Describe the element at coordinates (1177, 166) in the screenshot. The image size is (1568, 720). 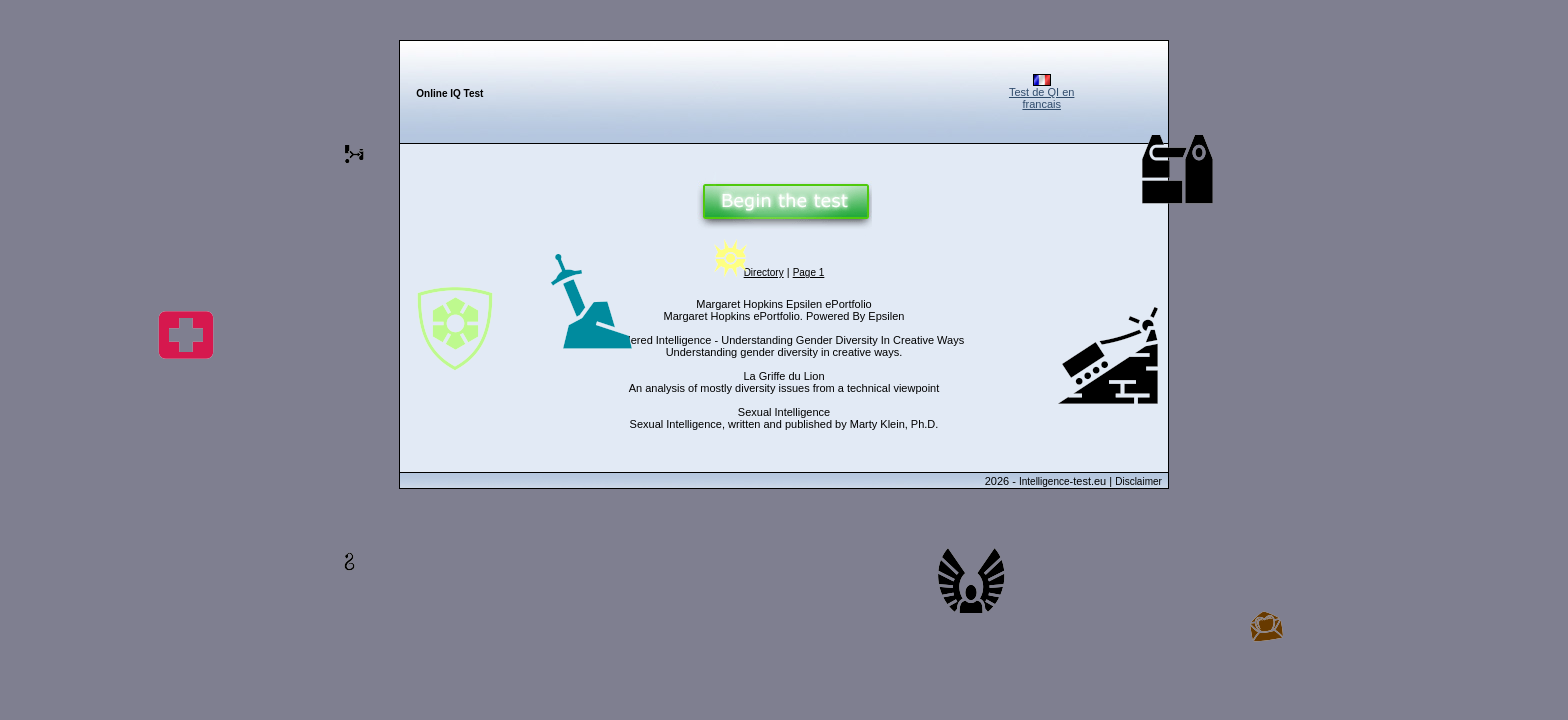
I see `access tools and utilities` at that location.